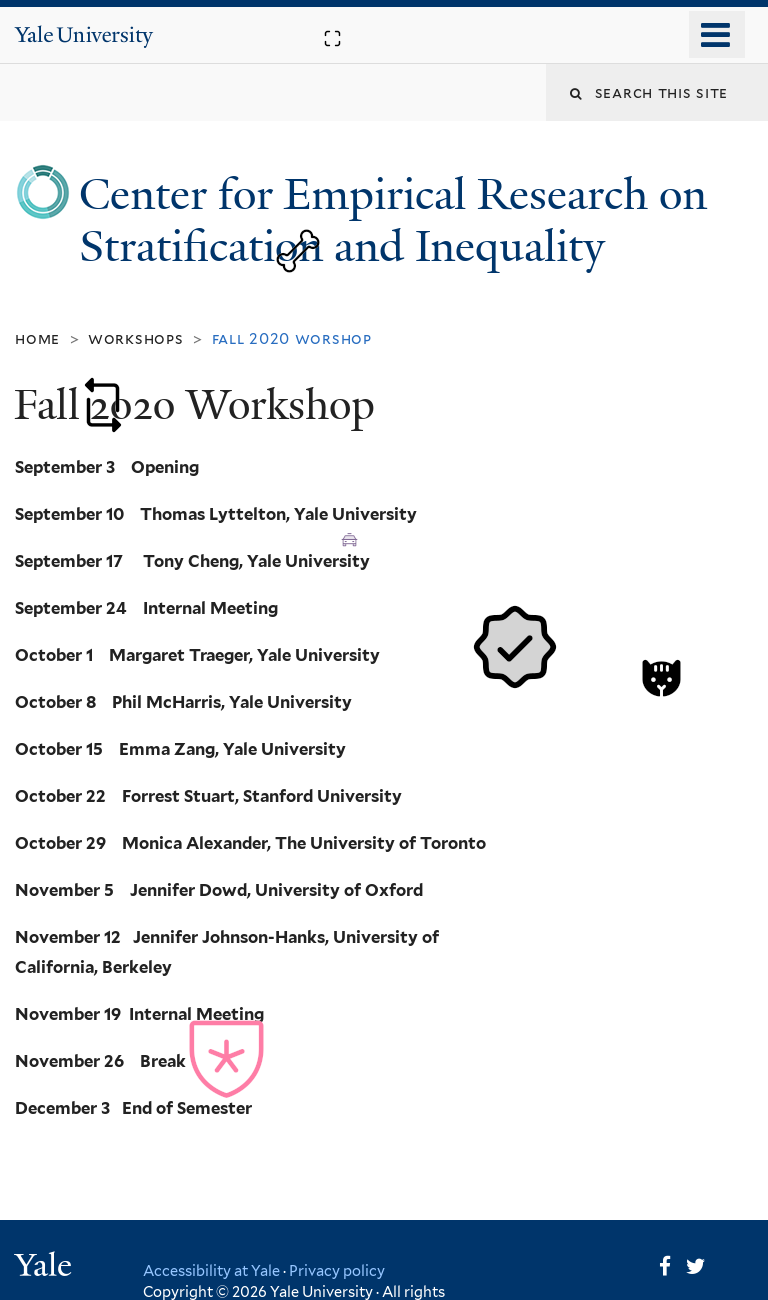  What do you see at coordinates (332, 38) in the screenshot?
I see `scan a QR code or barcode` at bounding box center [332, 38].